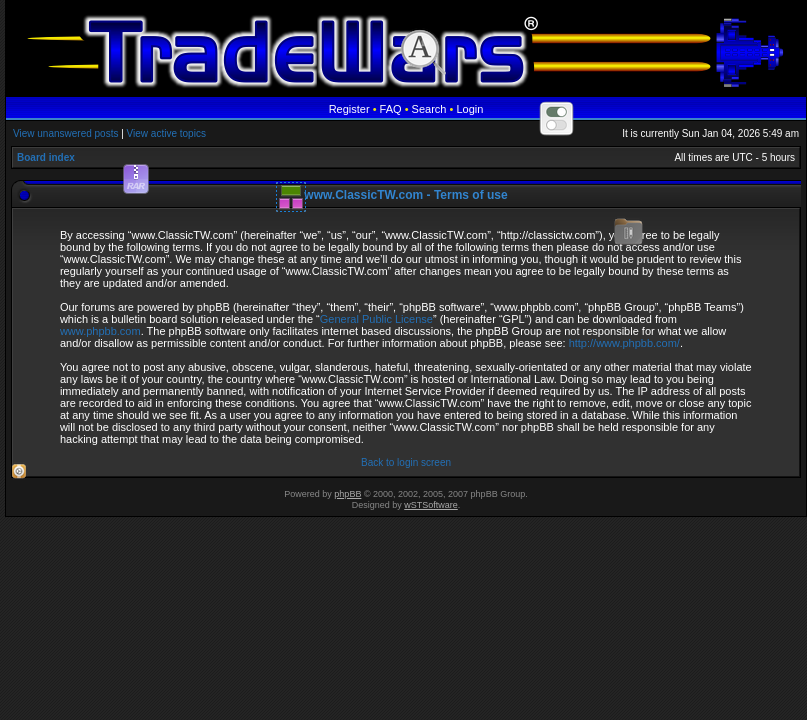 This screenshot has height=720, width=807. Describe the element at coordinates (556, 118) in the screenshot. I see `open gnome tweaks to customize system settings` at that location.